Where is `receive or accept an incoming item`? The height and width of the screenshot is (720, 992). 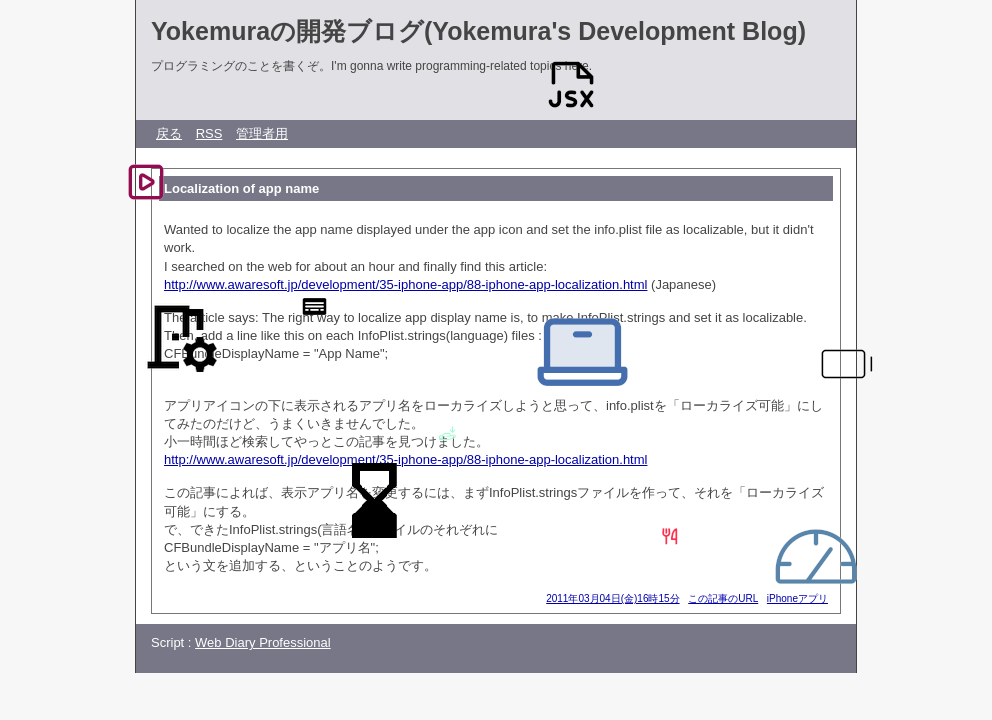
receive or accept an incoming item is located at coordinates (448, 434).